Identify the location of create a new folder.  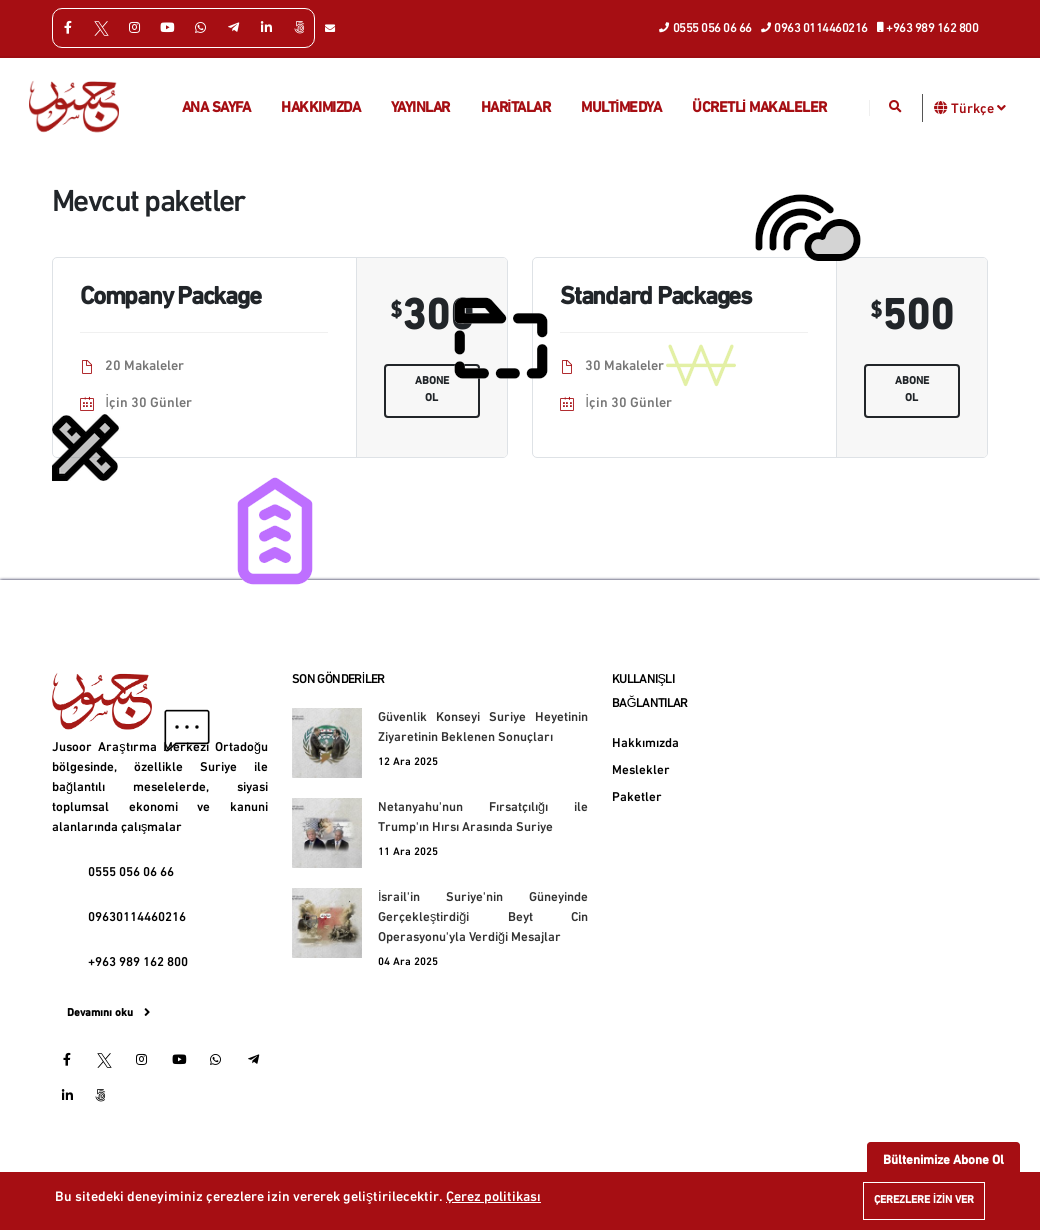
(501, 339).